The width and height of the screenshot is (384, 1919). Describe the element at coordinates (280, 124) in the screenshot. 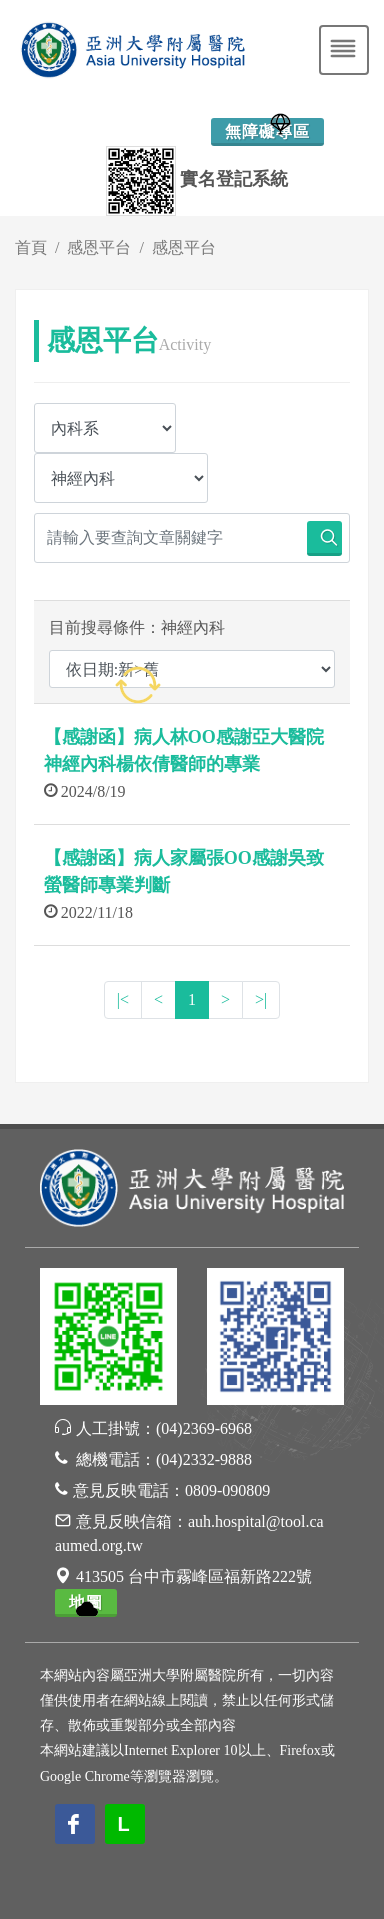

I see `access emergency or backup recovery options` at that location.